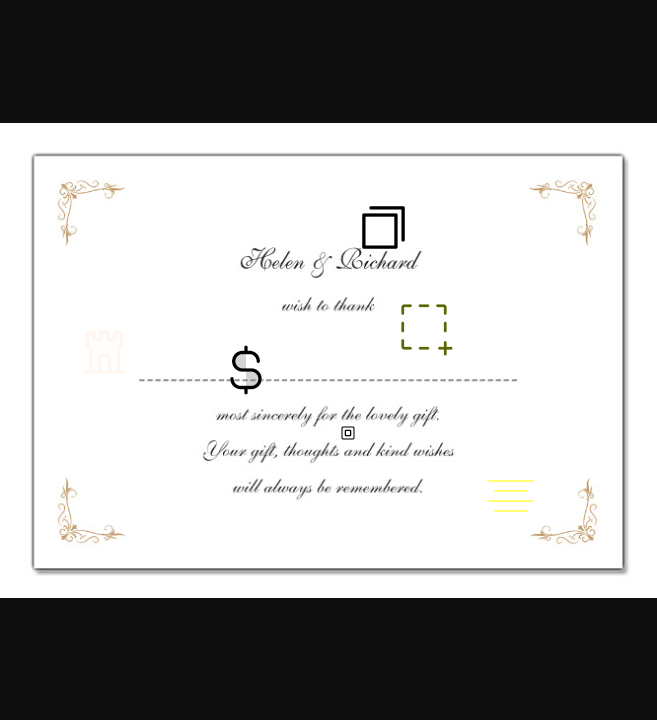  I want to click on center align text, so click(511, 497).